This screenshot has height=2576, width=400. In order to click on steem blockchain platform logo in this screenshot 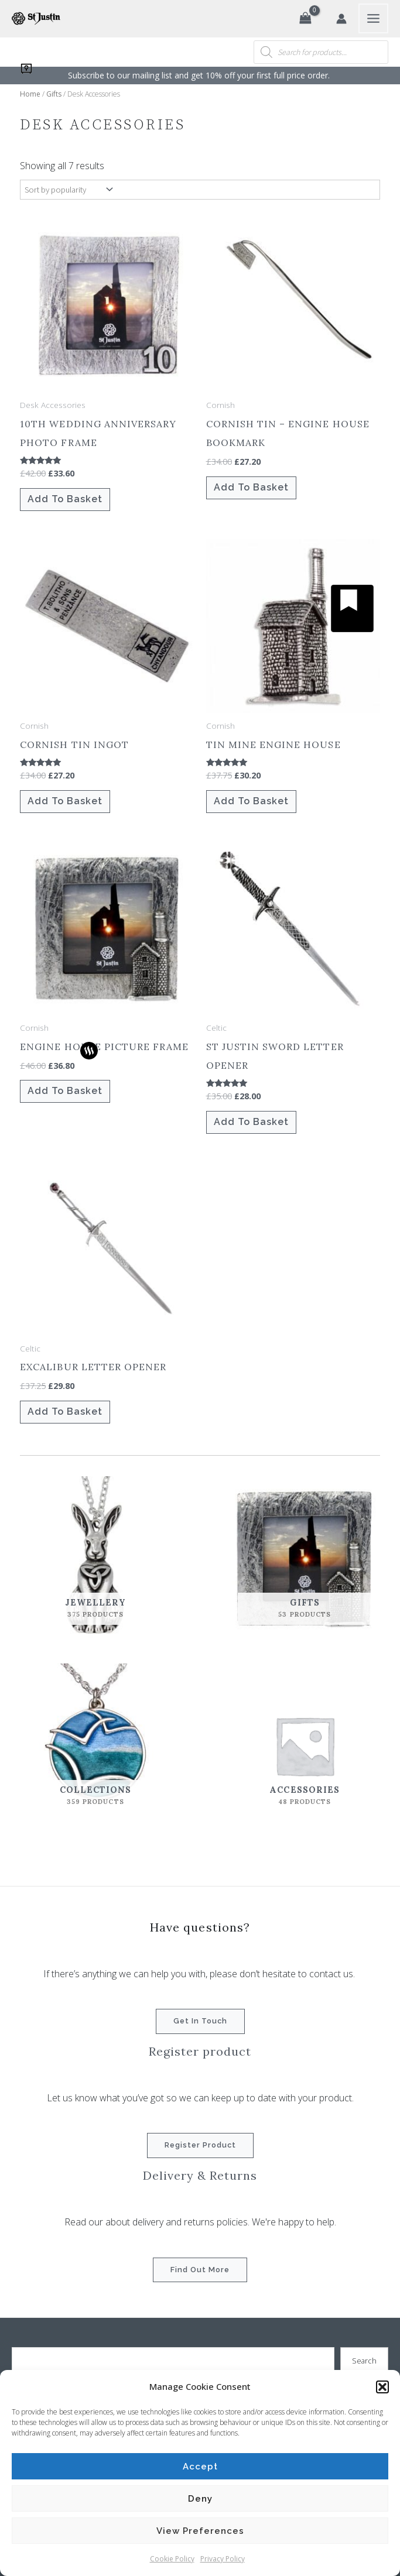, I will do `click(89, 1051)`.